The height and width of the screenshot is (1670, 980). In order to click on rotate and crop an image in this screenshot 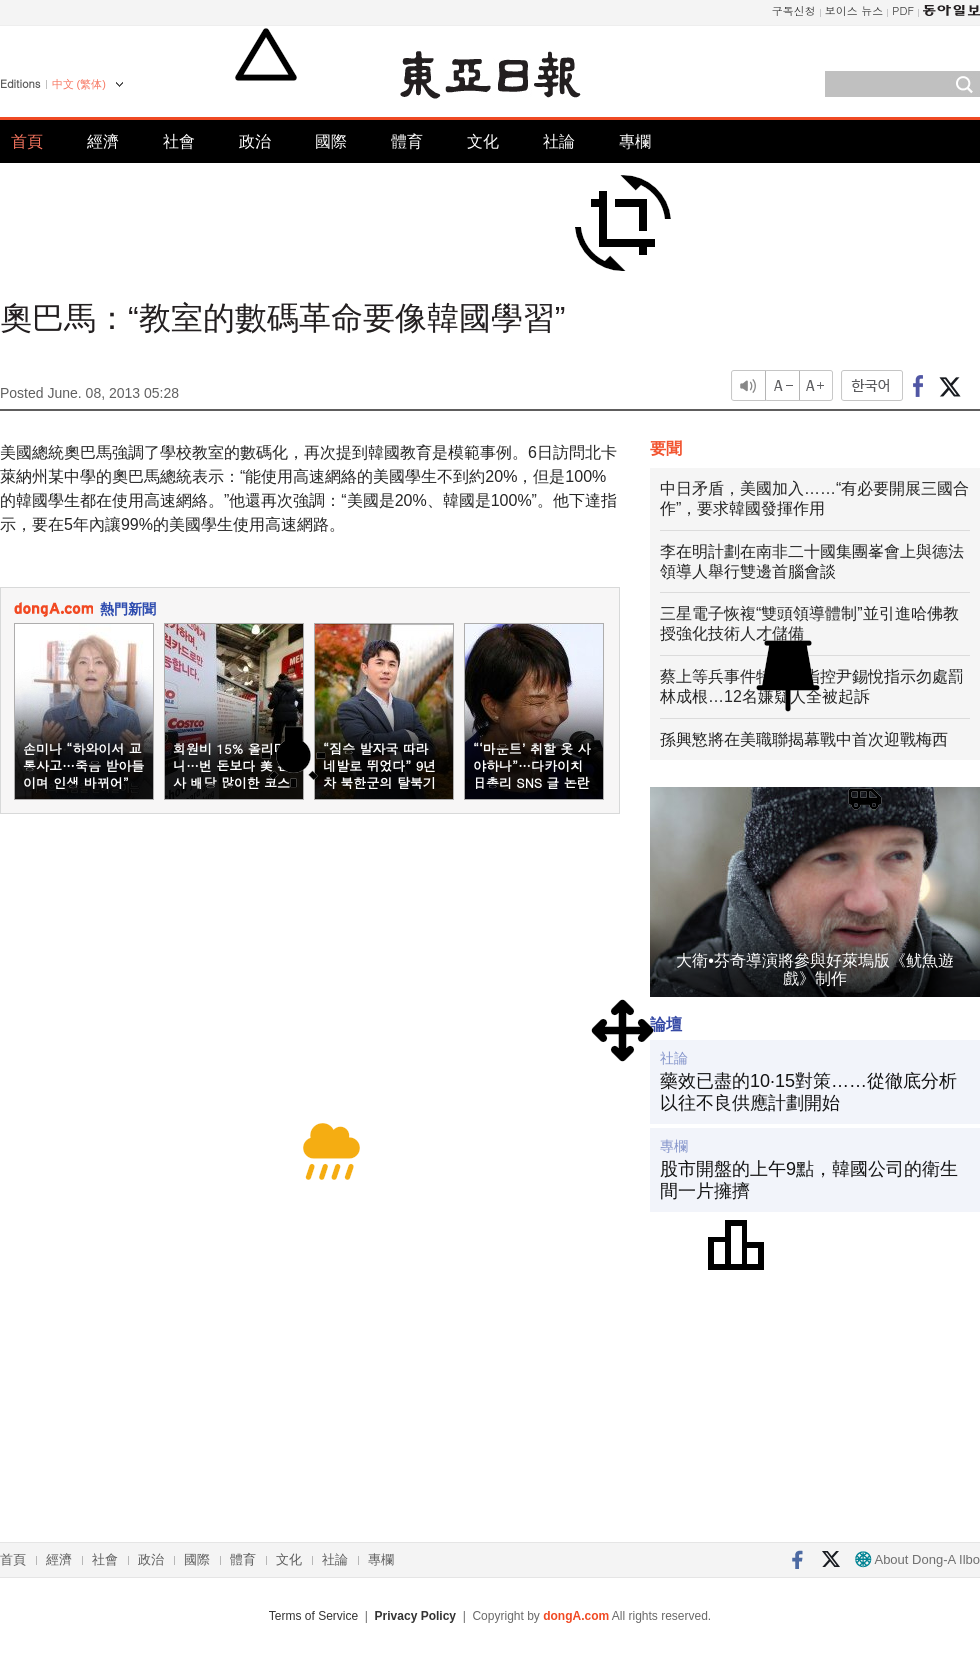, I will do `click(623, 223)`.